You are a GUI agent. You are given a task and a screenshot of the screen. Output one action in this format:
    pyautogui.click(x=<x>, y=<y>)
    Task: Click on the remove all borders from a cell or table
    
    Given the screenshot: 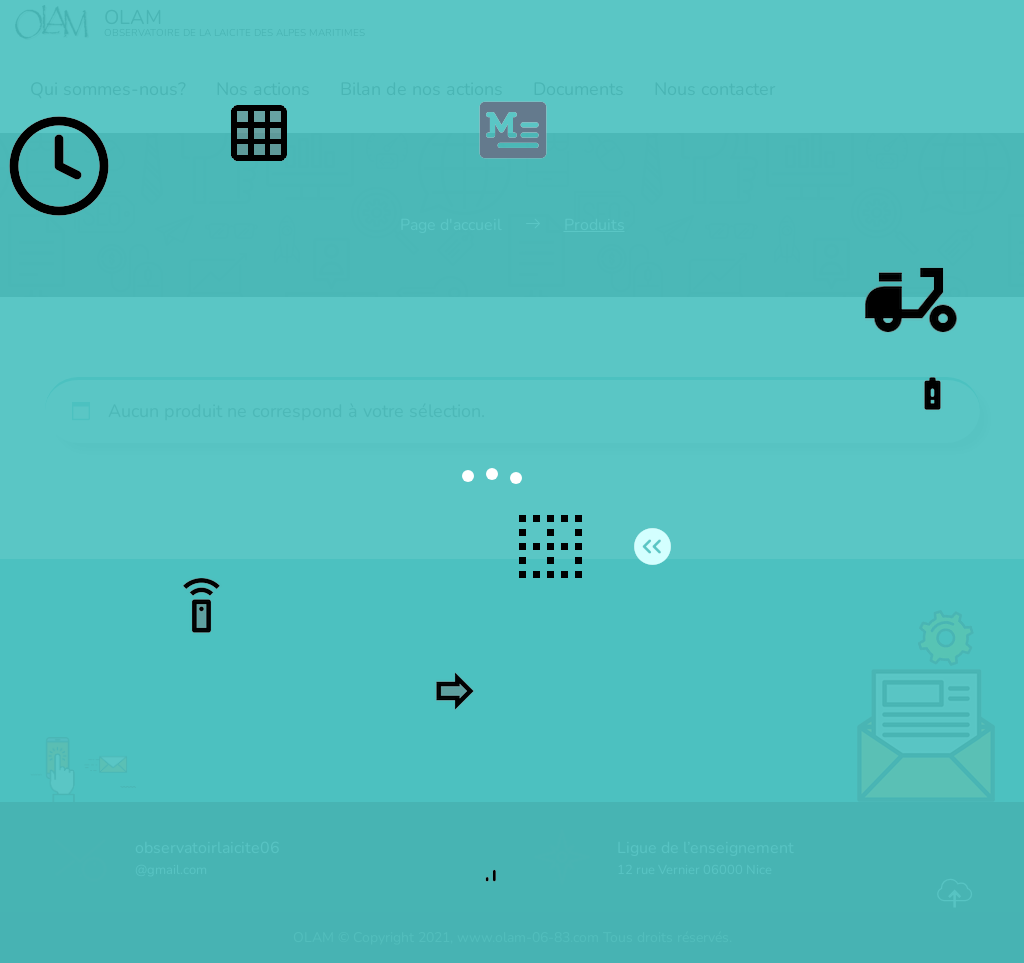 What is the action you would take?
    pyautogui.click(x=550, y=546)
    